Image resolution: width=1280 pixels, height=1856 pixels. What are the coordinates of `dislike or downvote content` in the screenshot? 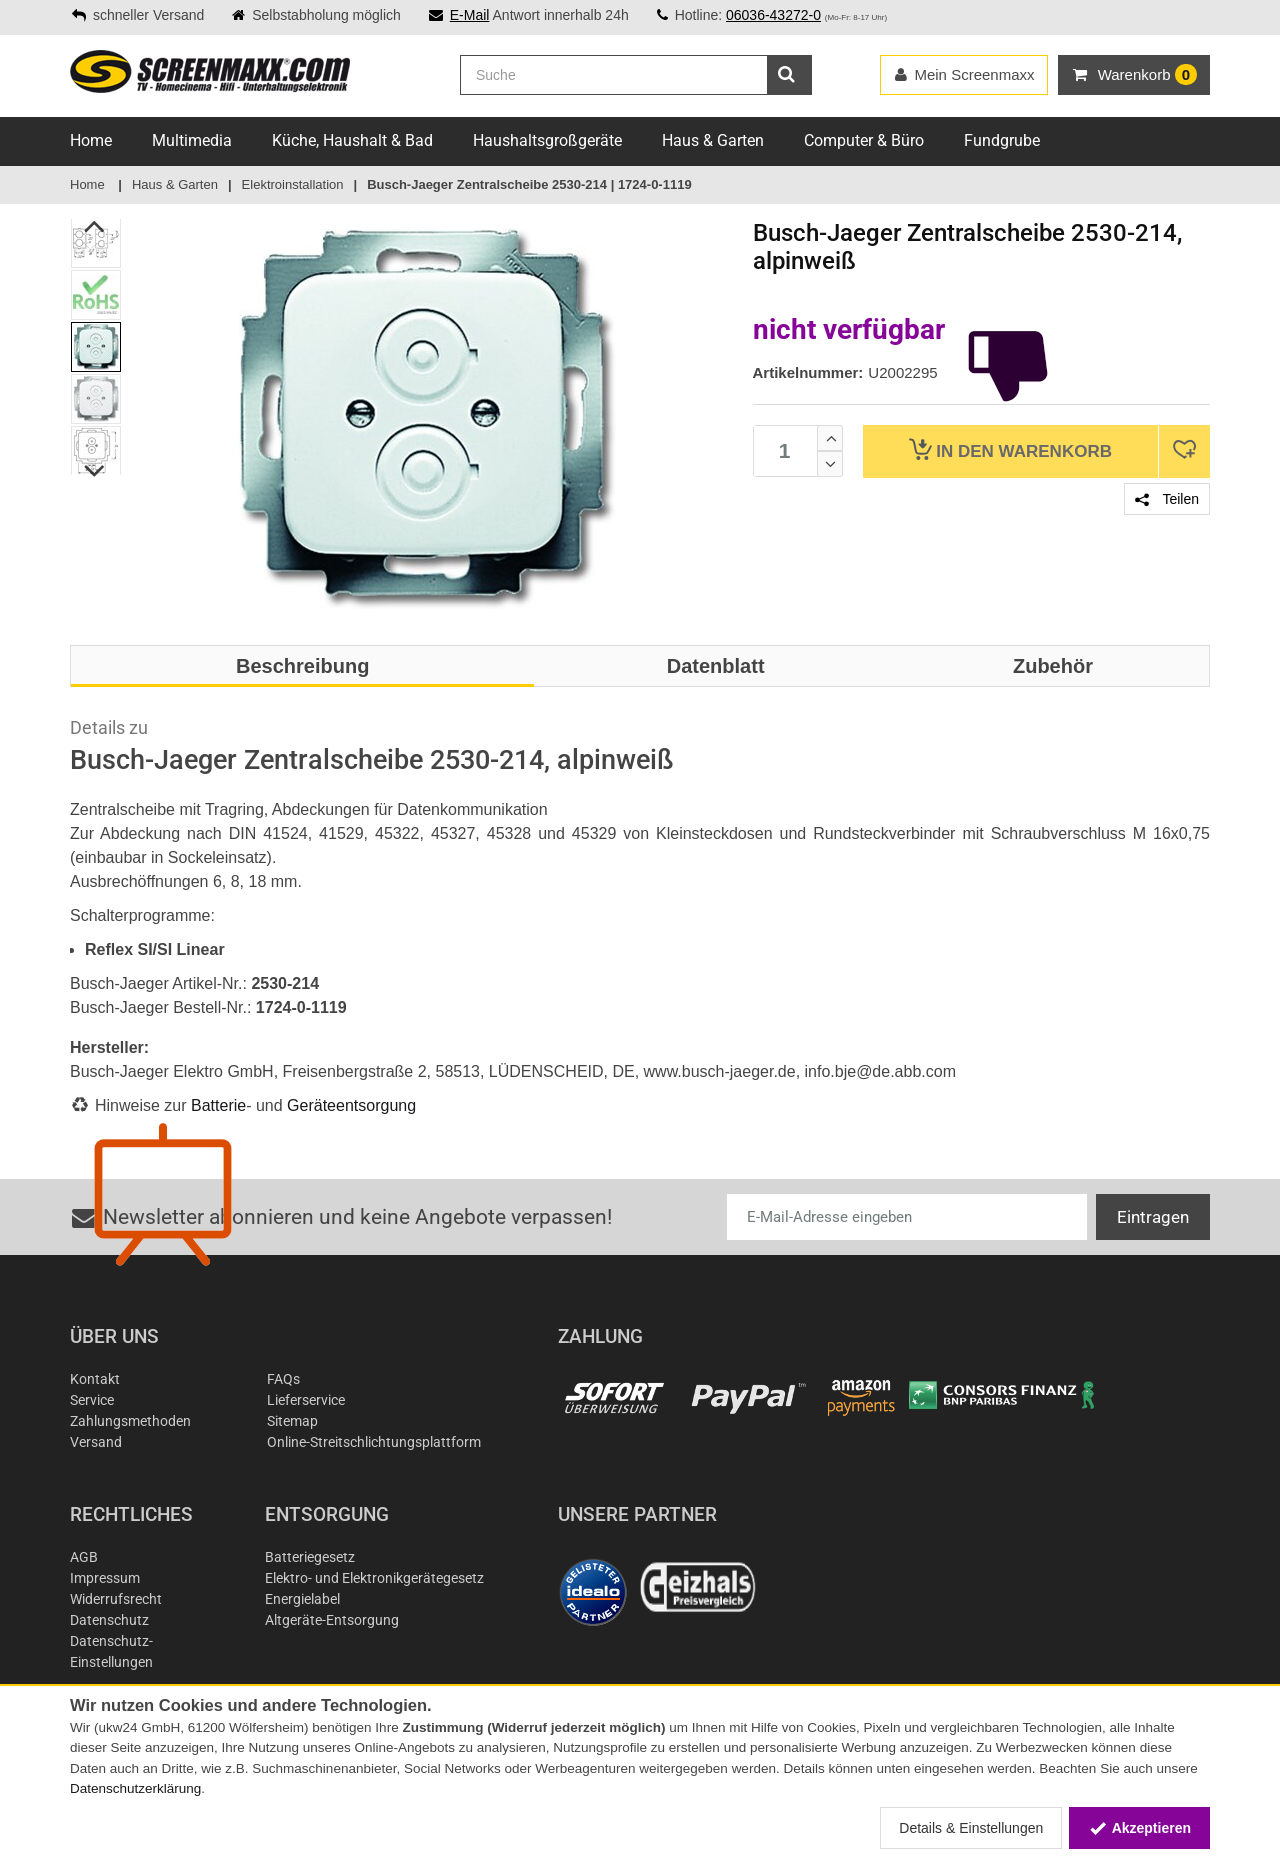 It's located at (1008, 362).